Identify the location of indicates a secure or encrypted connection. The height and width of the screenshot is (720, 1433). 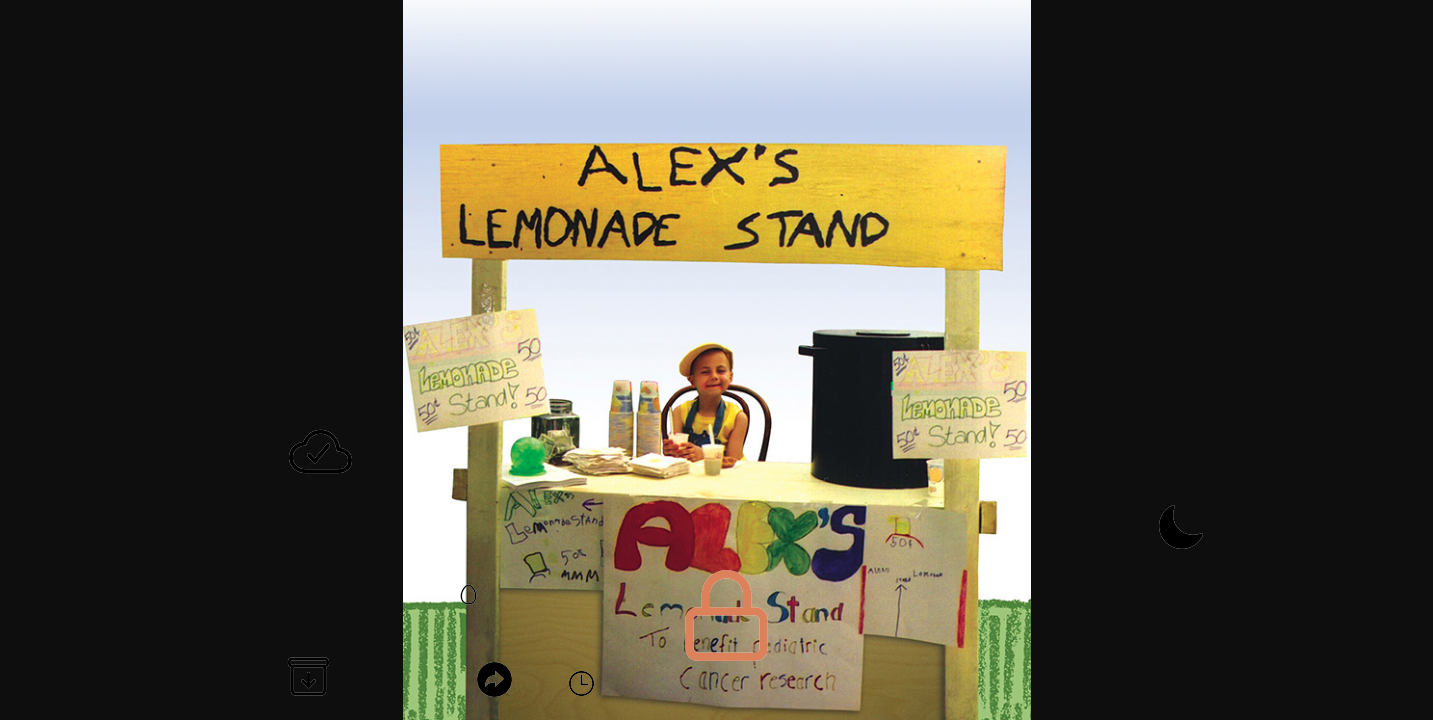
(726, 615).